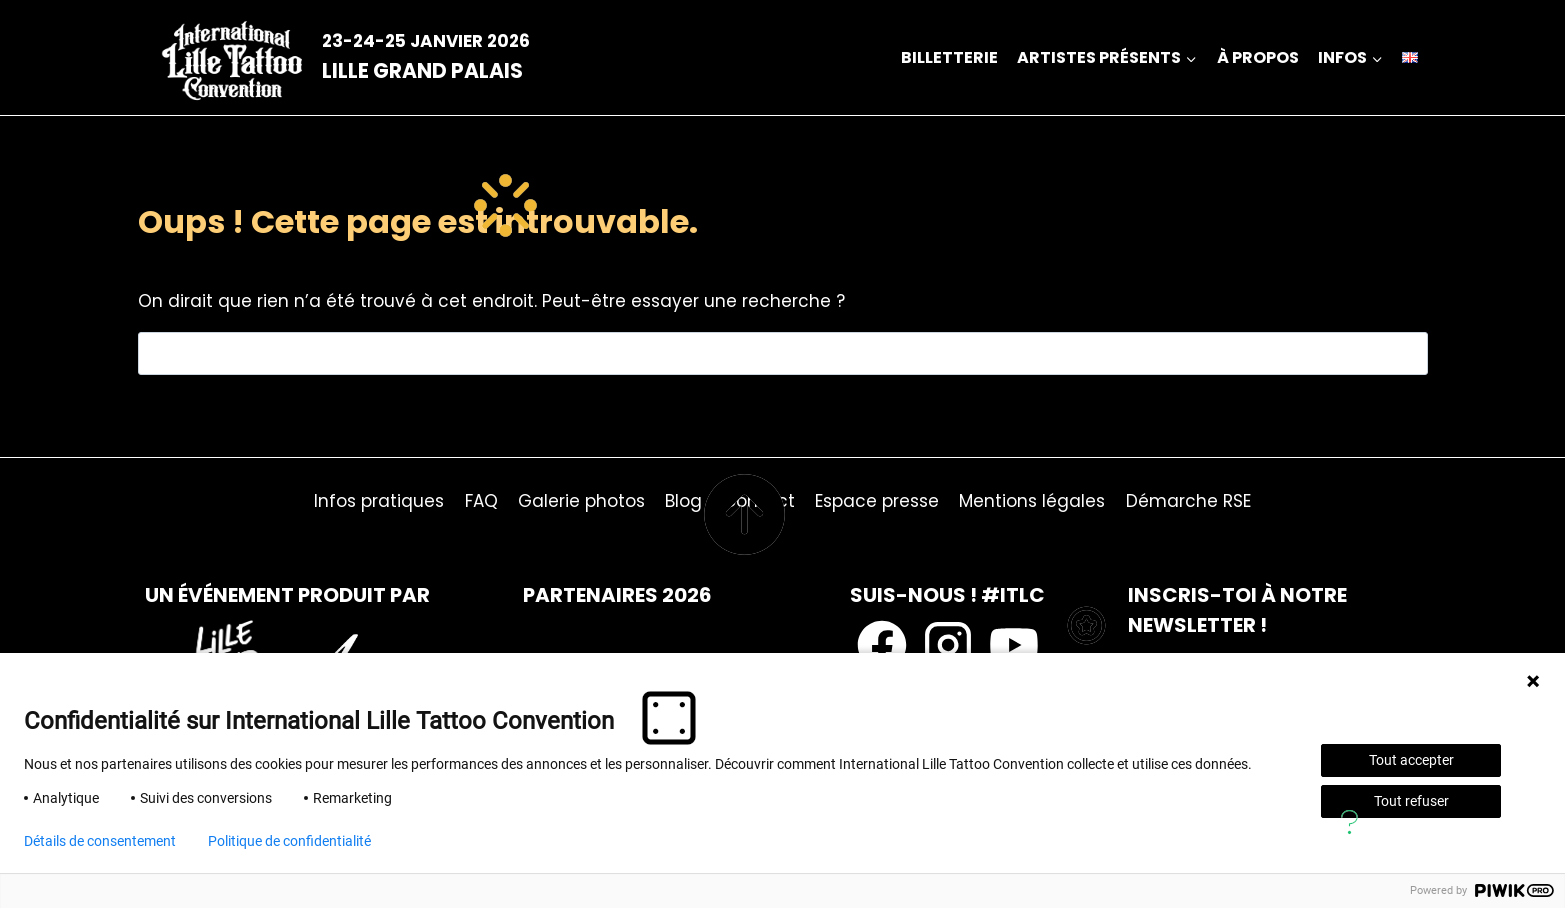 The image size is (1565, 908). What do you see at coordinates (744, 514) in the screenshot?
I see `upload a file or content` at bounding box center [744, 514].